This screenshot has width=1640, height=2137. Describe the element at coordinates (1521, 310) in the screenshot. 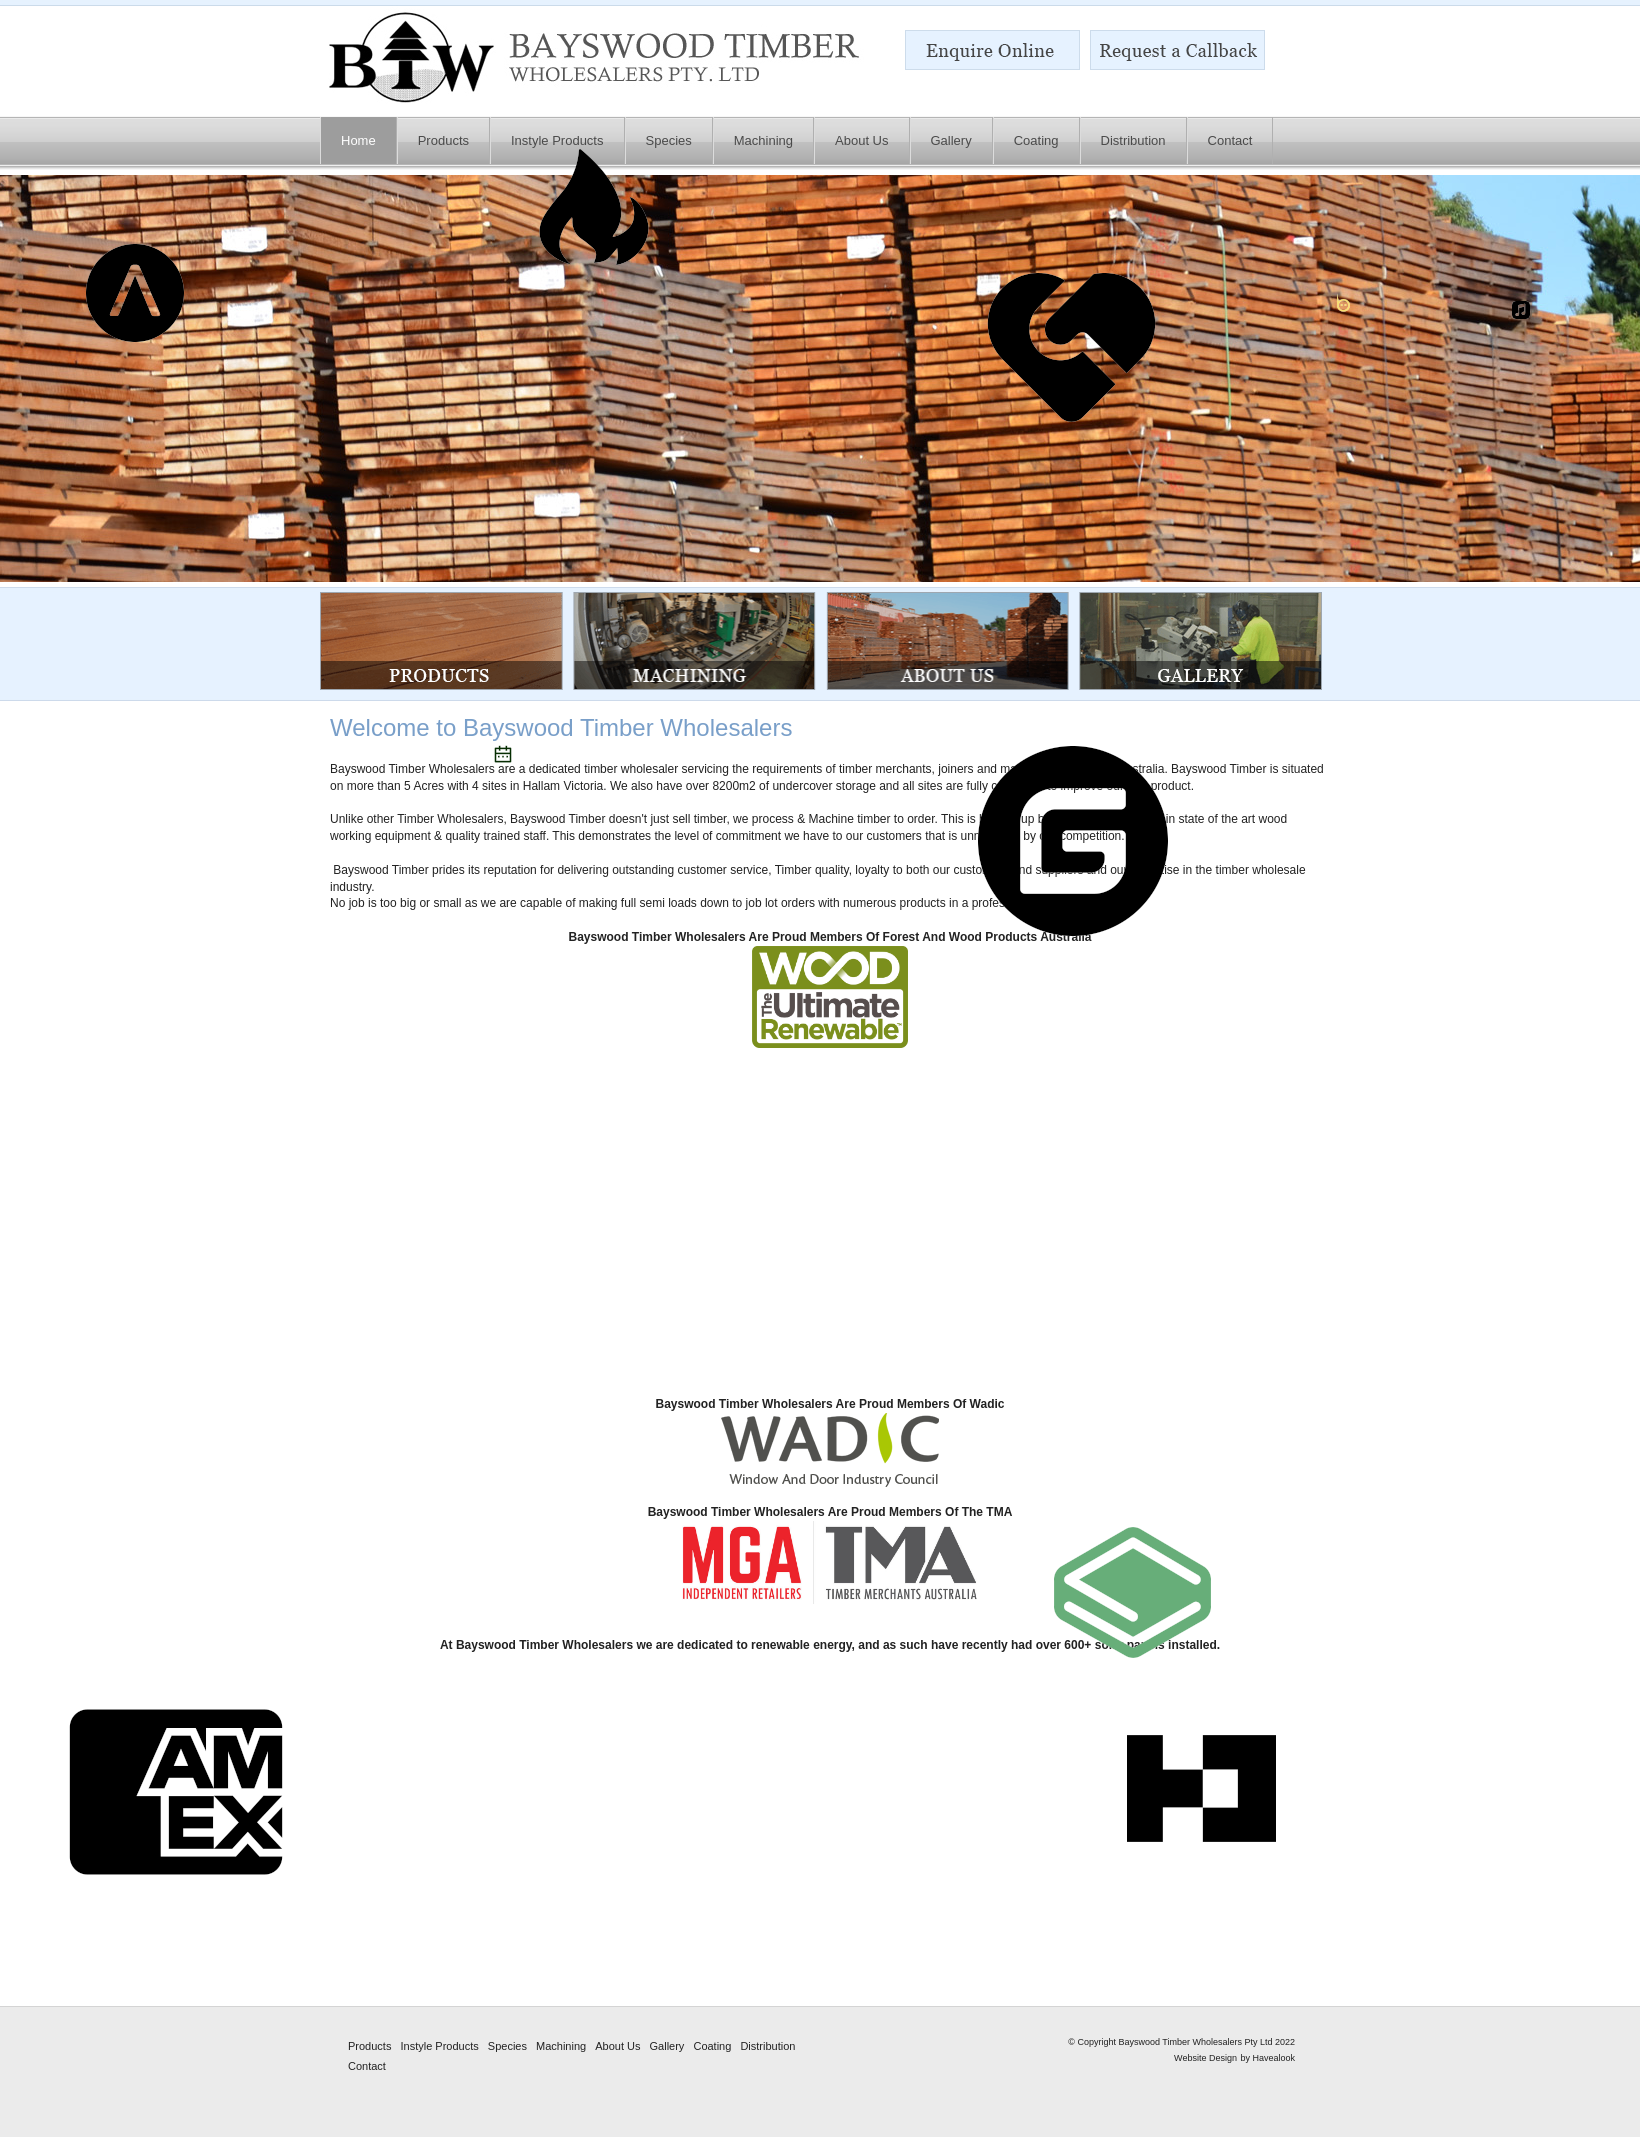

I see `open apple music` at that location.